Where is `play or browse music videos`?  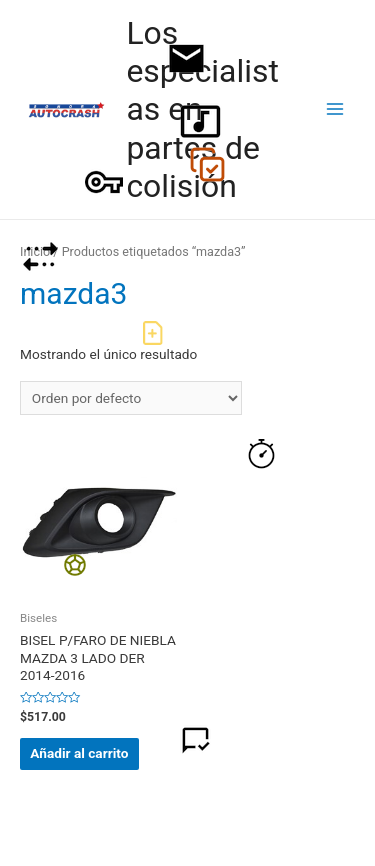
play or browse music videos is located at coordinates (200, 121).